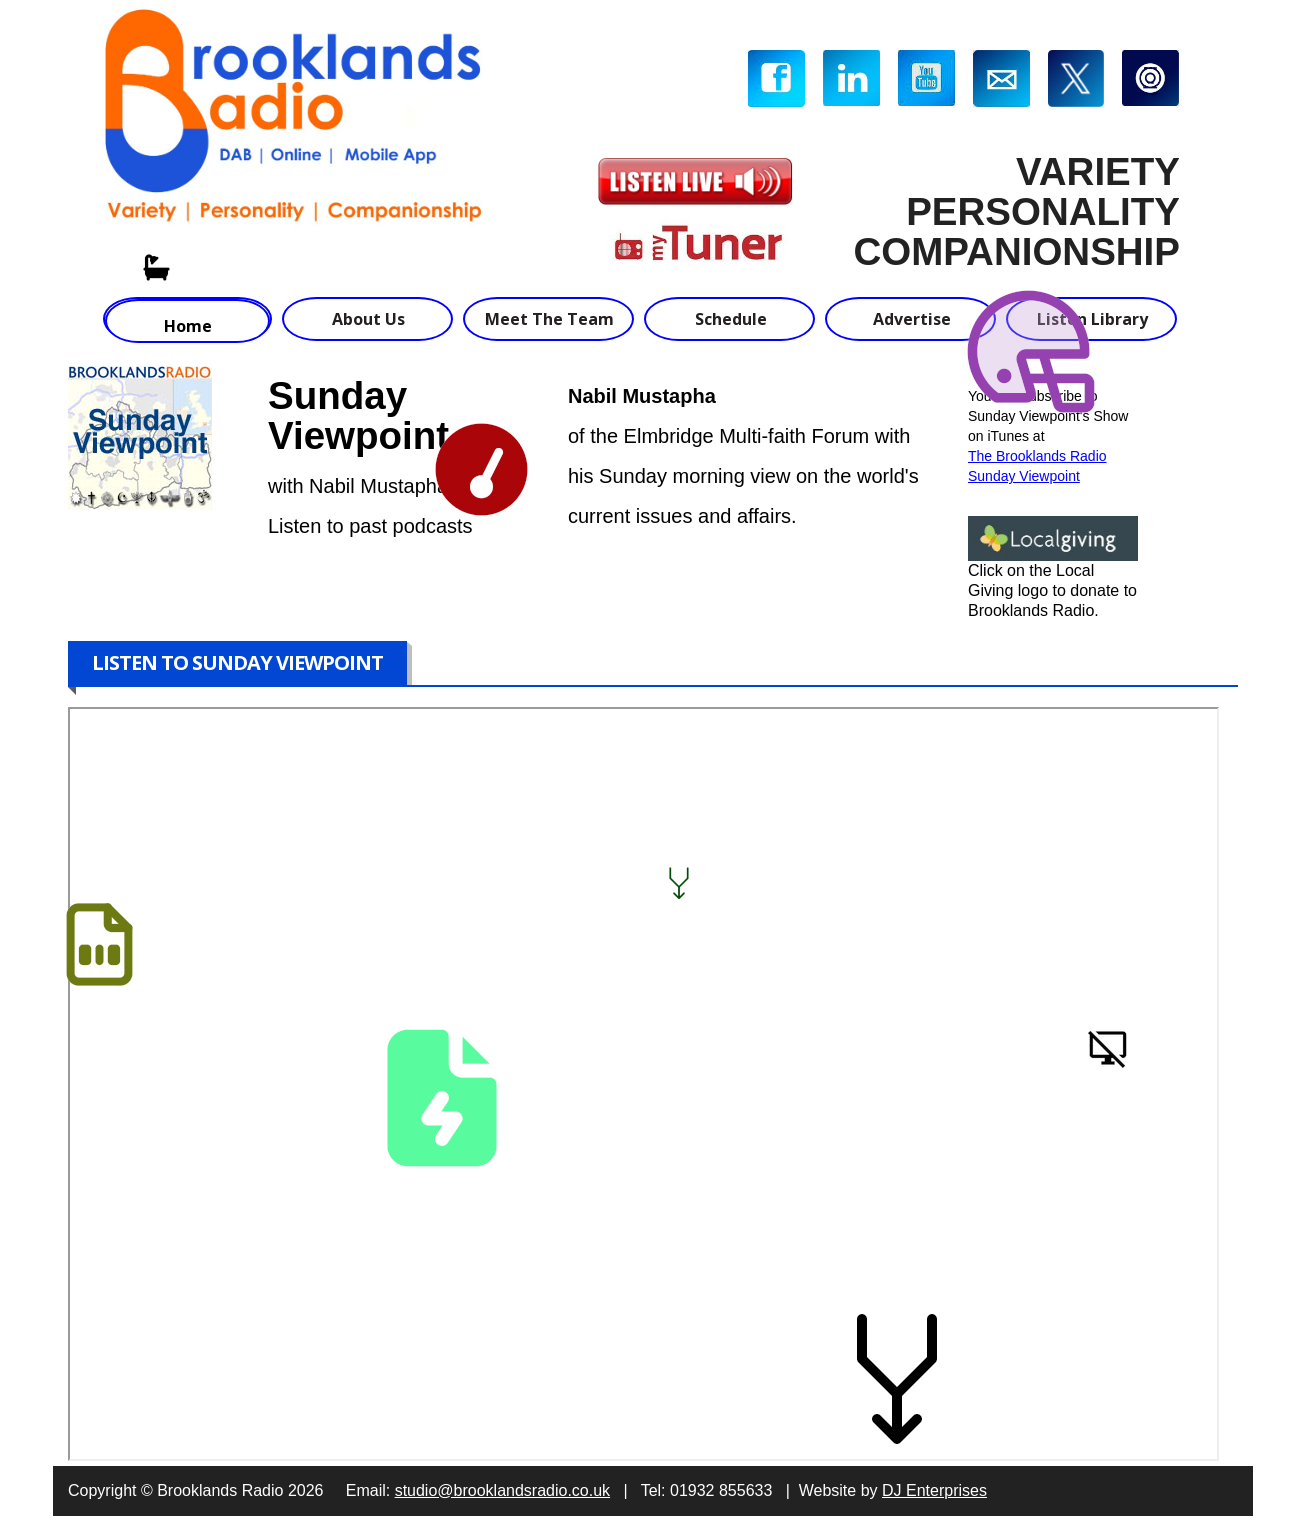 Image resolution: width=1306 pixels, height=1531 pixels. I want to click on open power or energy-related document, so click(442, 1098).